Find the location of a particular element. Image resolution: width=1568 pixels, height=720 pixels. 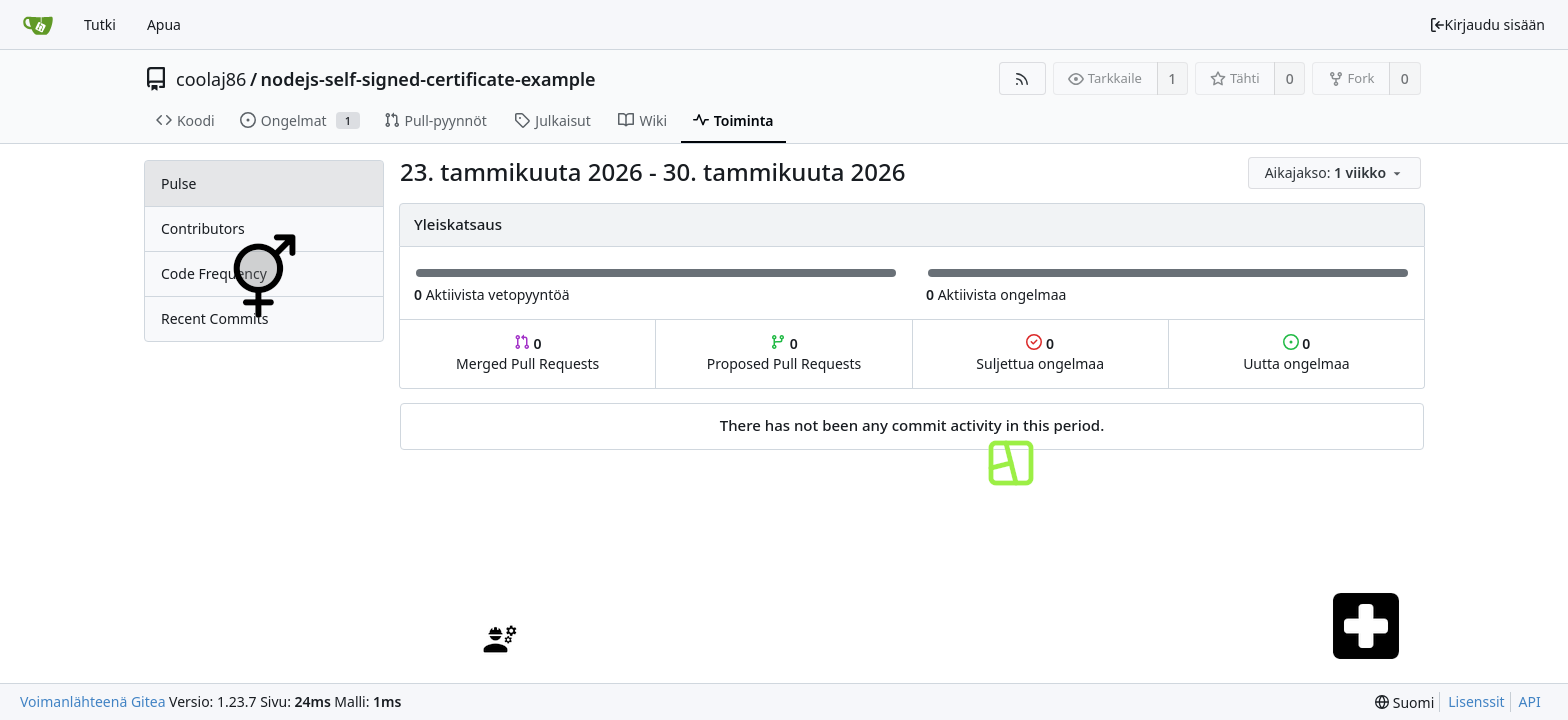

indicates intersex gender identity is located at coordinates (261, 274).